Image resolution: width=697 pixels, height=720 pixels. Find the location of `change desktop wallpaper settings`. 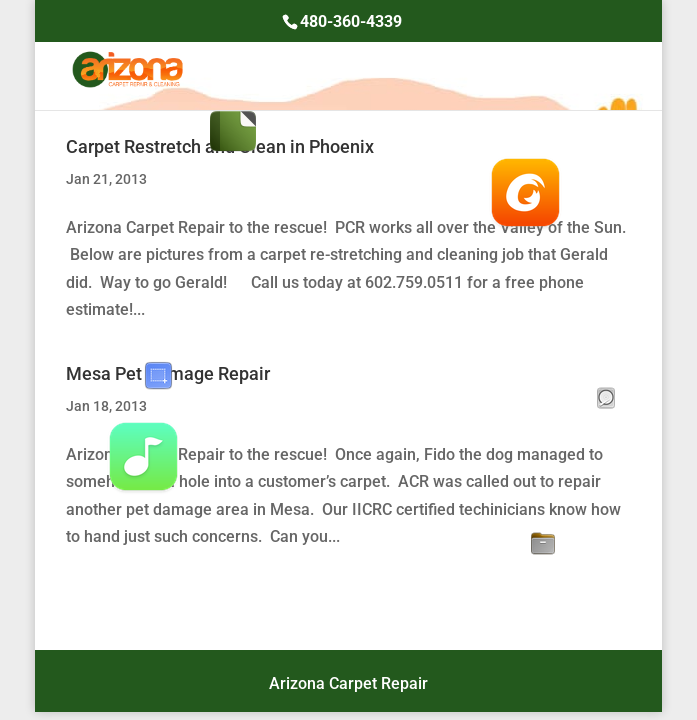

change desktop wallpaper settings is located at coordinates (233, 130).